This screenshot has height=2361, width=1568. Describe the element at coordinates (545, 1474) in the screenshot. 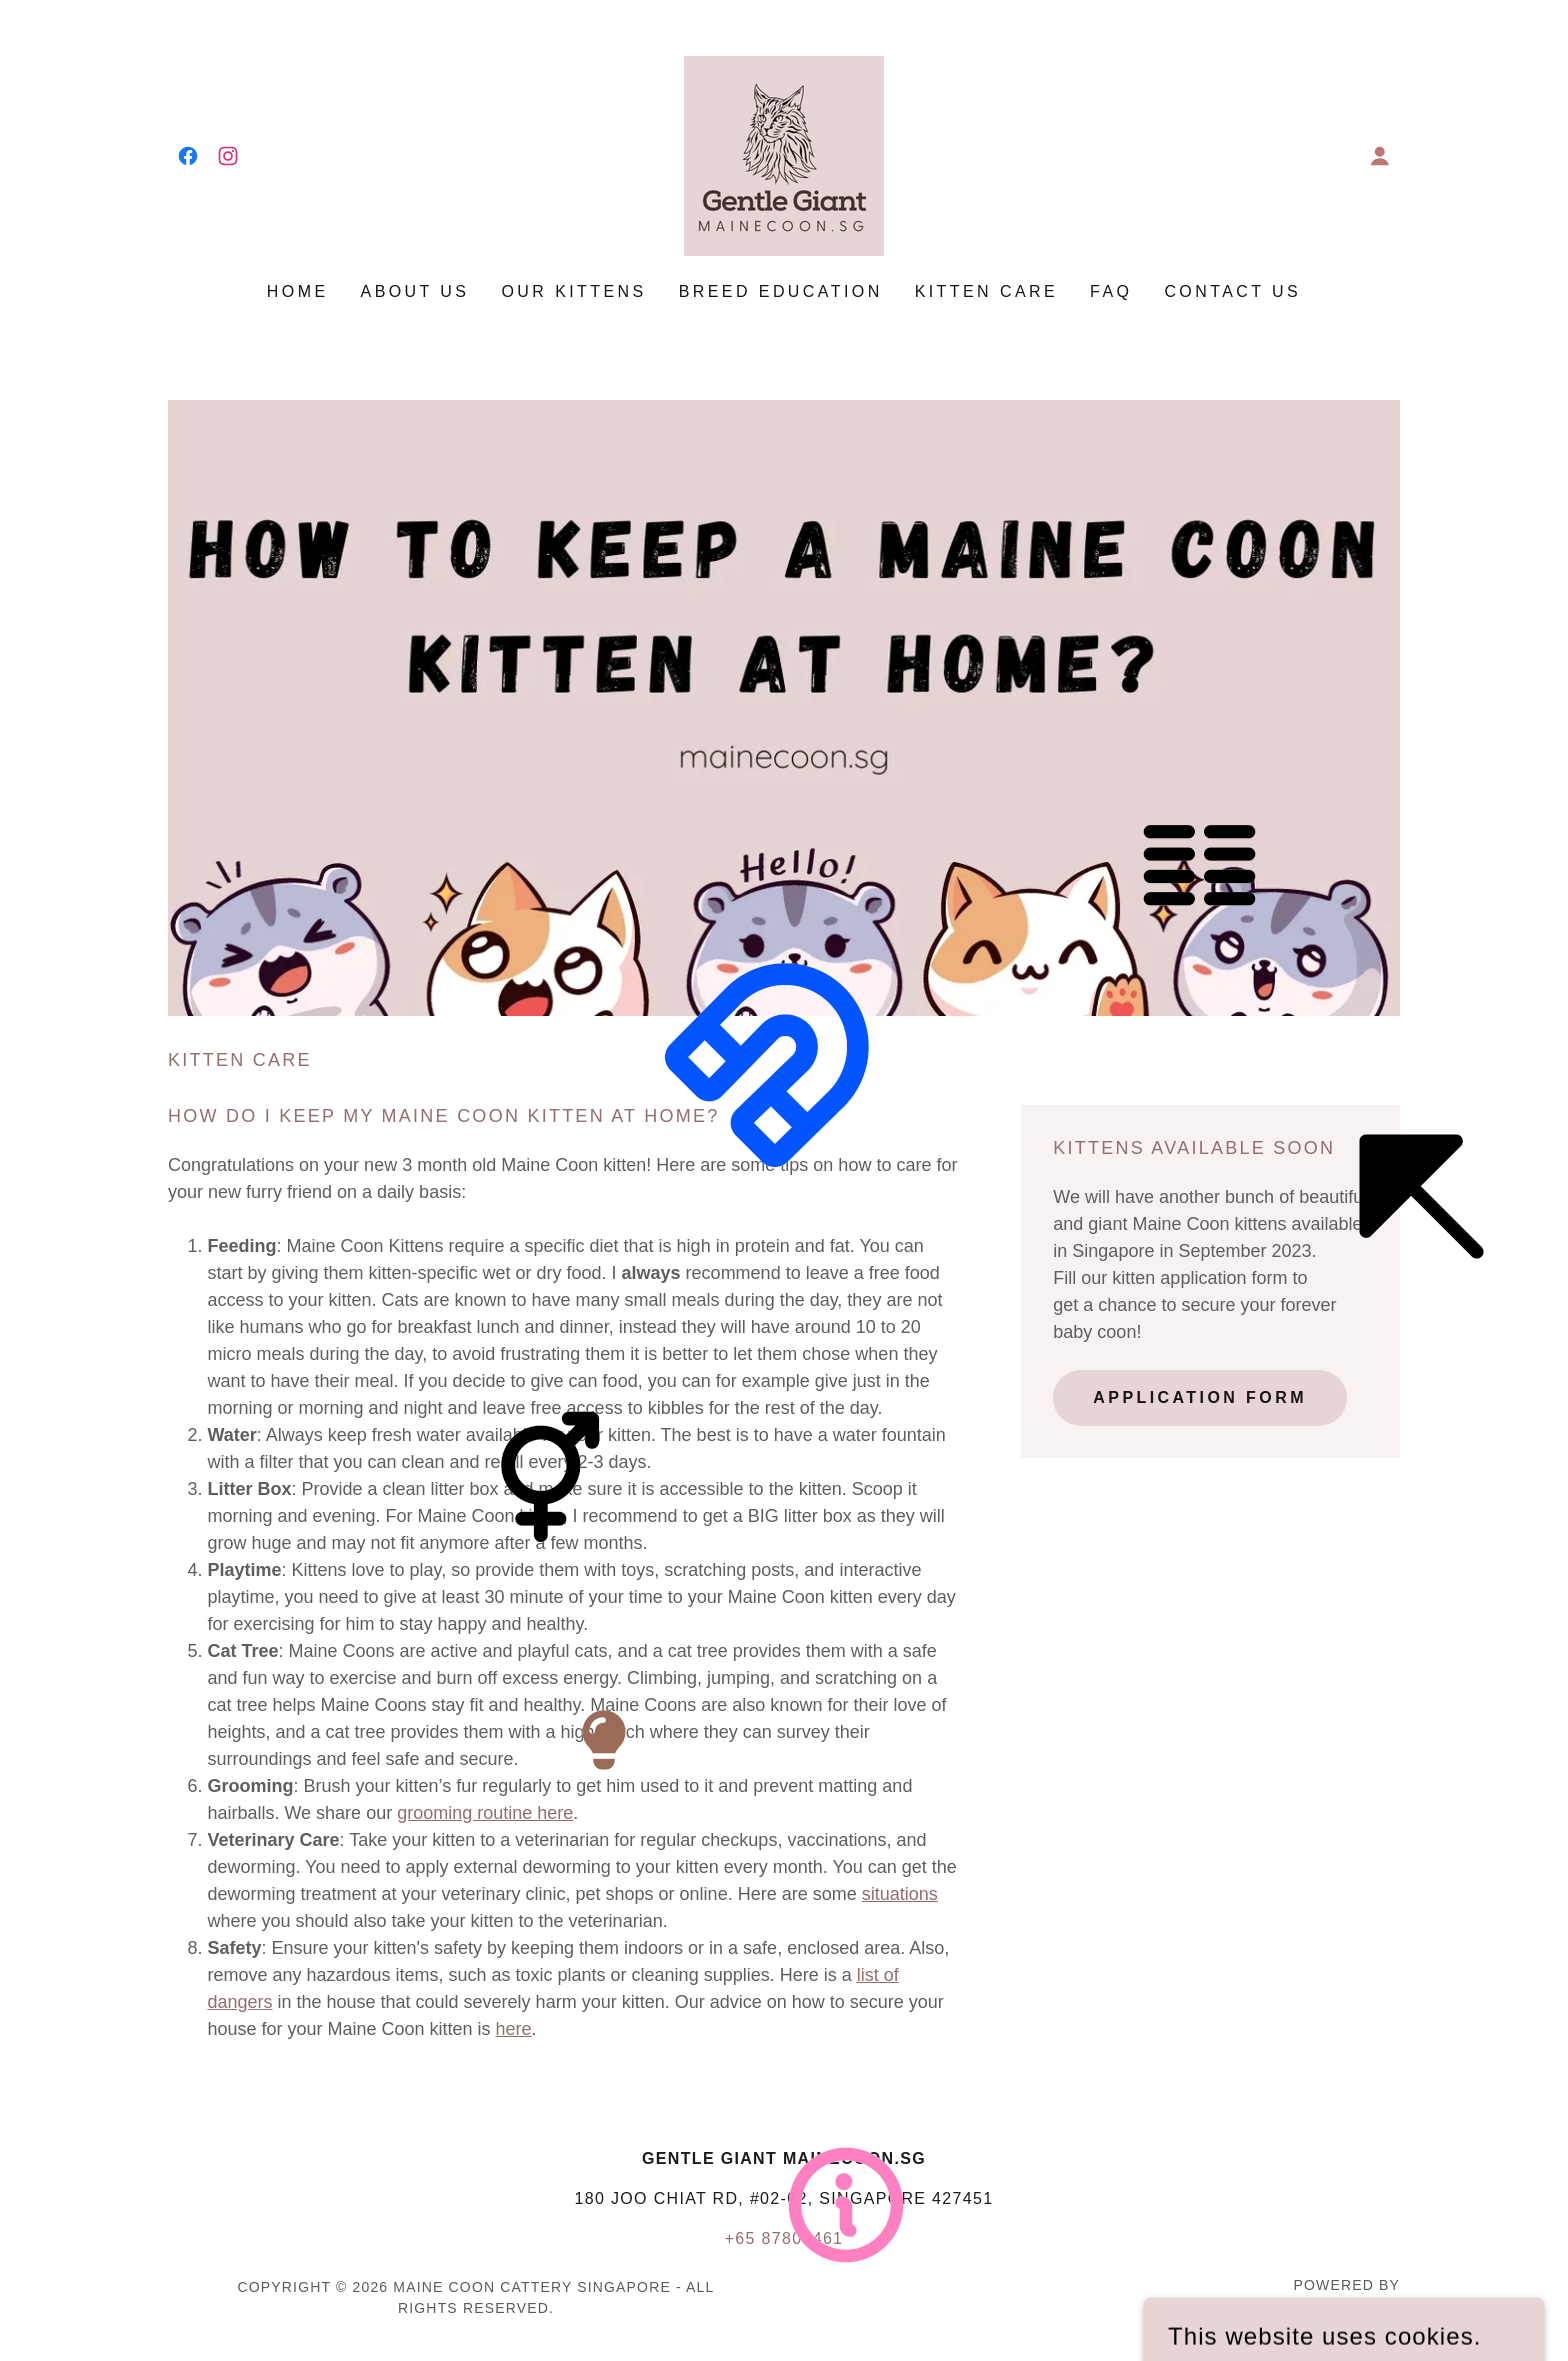

I see `indicates intersex gender identity option` at that location.